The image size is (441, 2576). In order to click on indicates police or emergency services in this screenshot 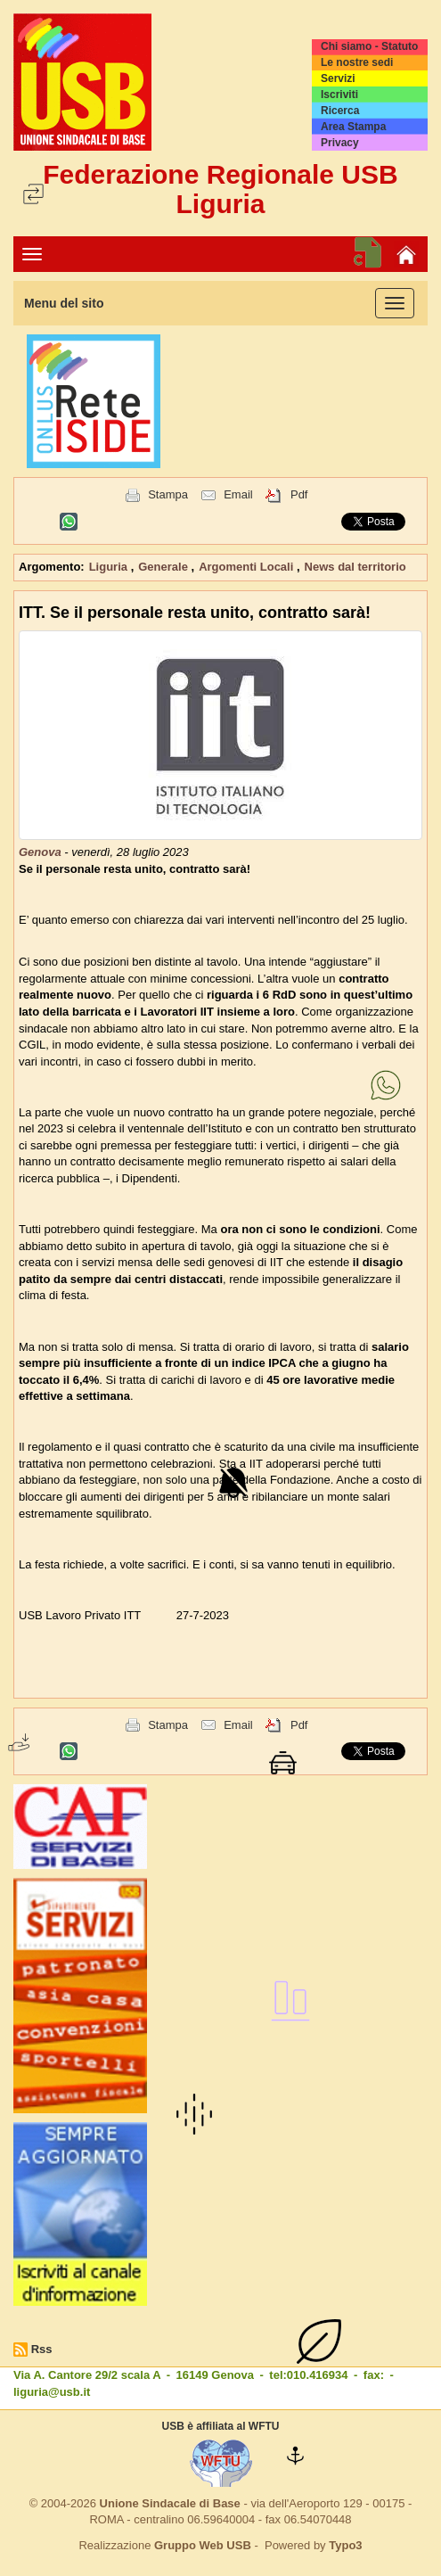, I will do `click(282, 1764)`.